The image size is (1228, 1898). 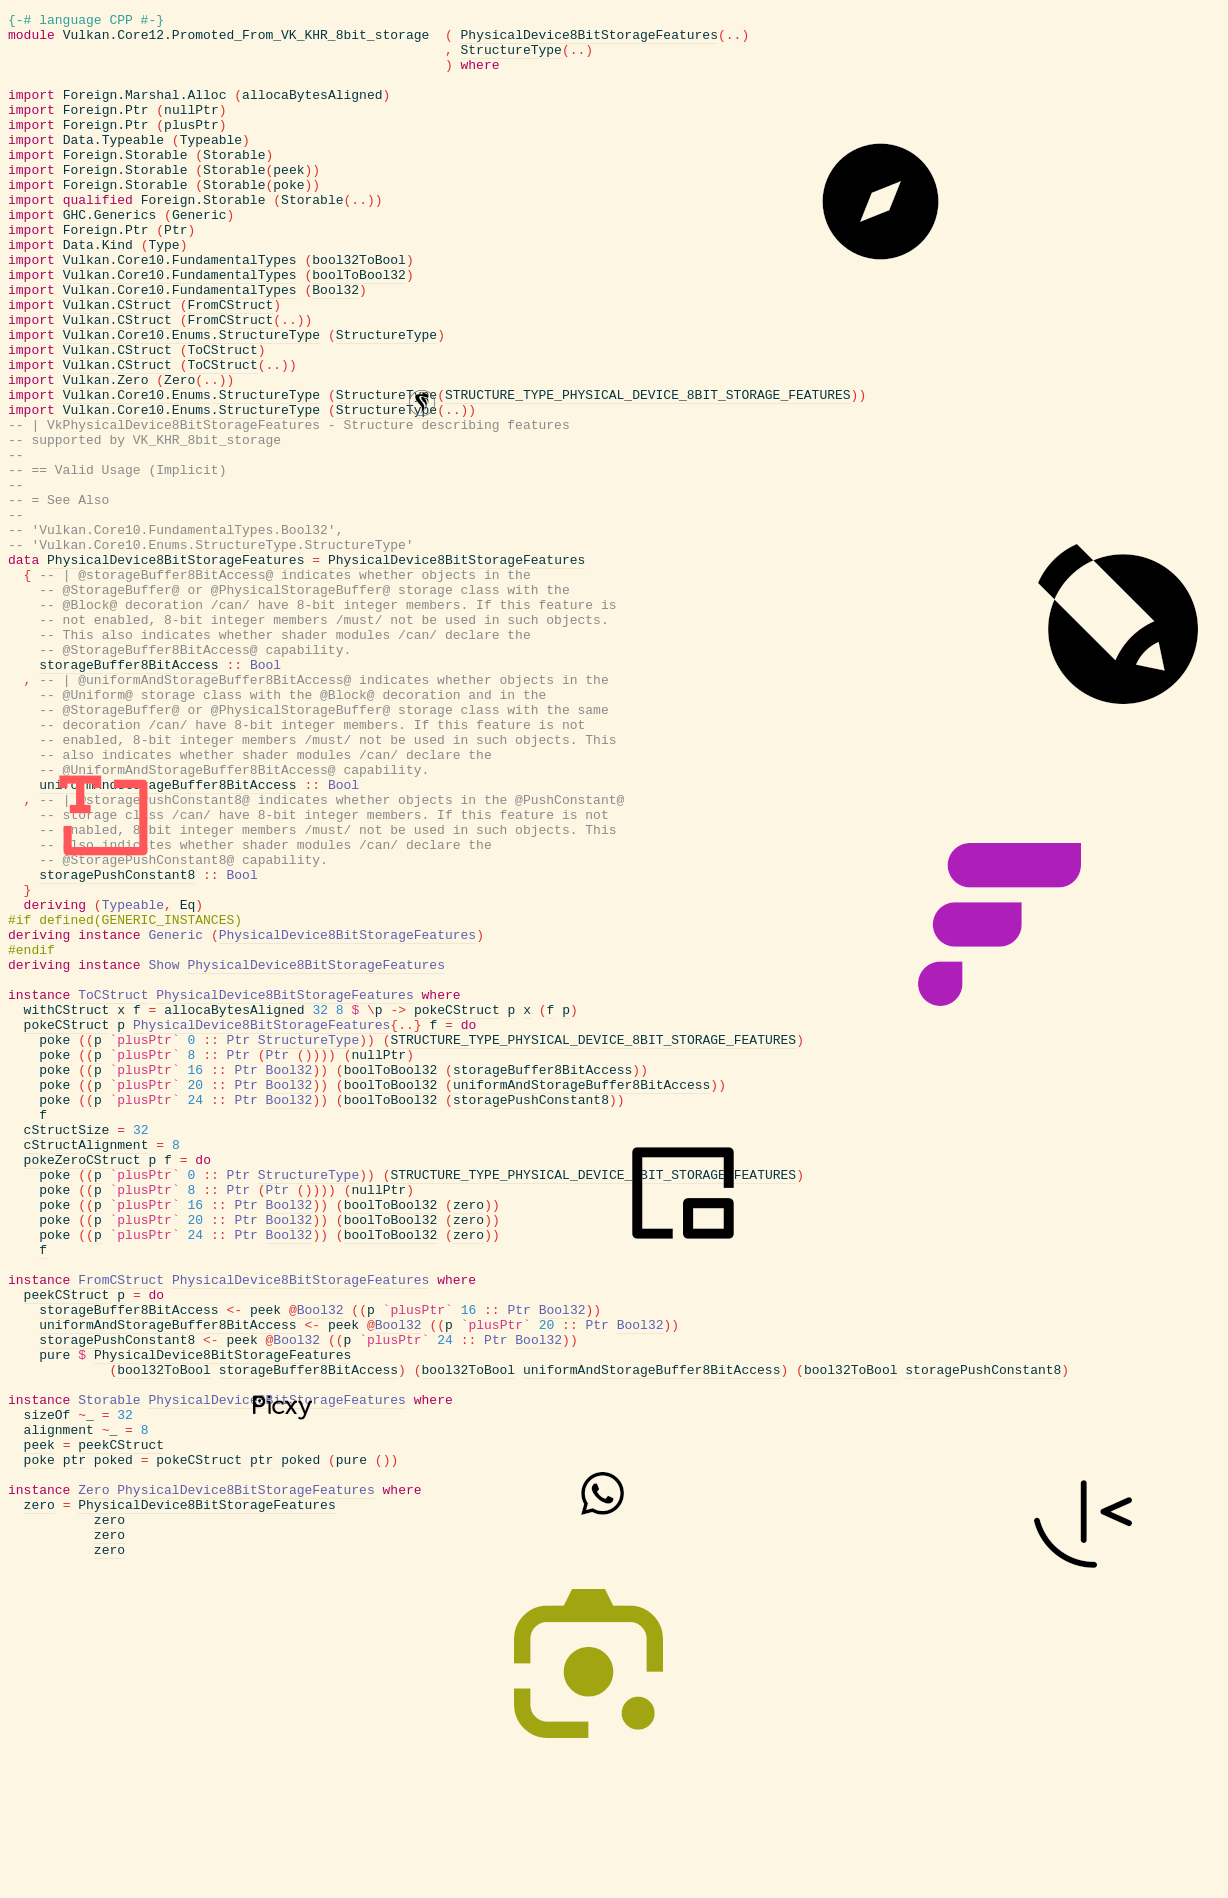 What do you see at coordinates (282, 1407) in the screenshot?
I see `open the Picxy stock photography platform` at bounding box center [282, 1407].